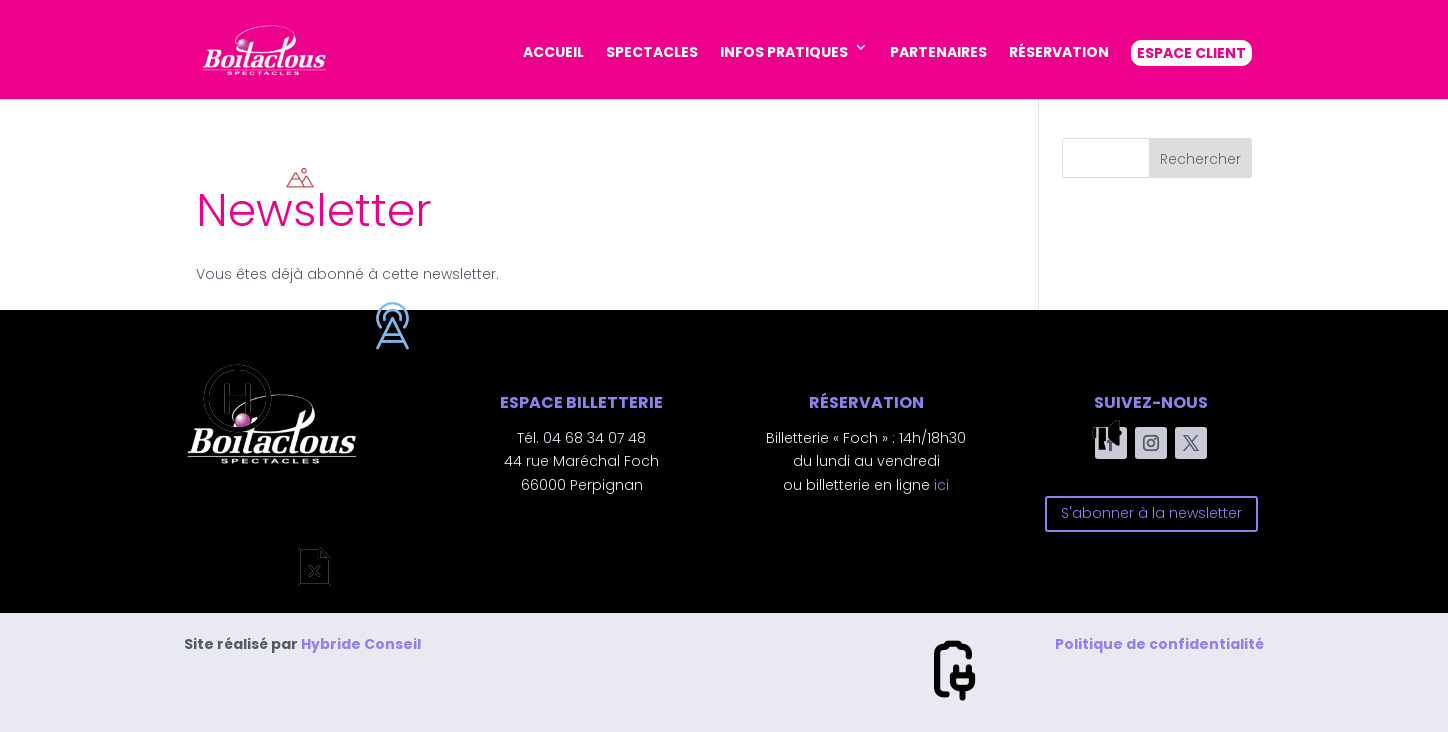 The image size is (1448, 732). What do you see at coordinates (953, 669) in the screenshot?
I see `indicates battery is currently charging` at bounding box center [953, 669].